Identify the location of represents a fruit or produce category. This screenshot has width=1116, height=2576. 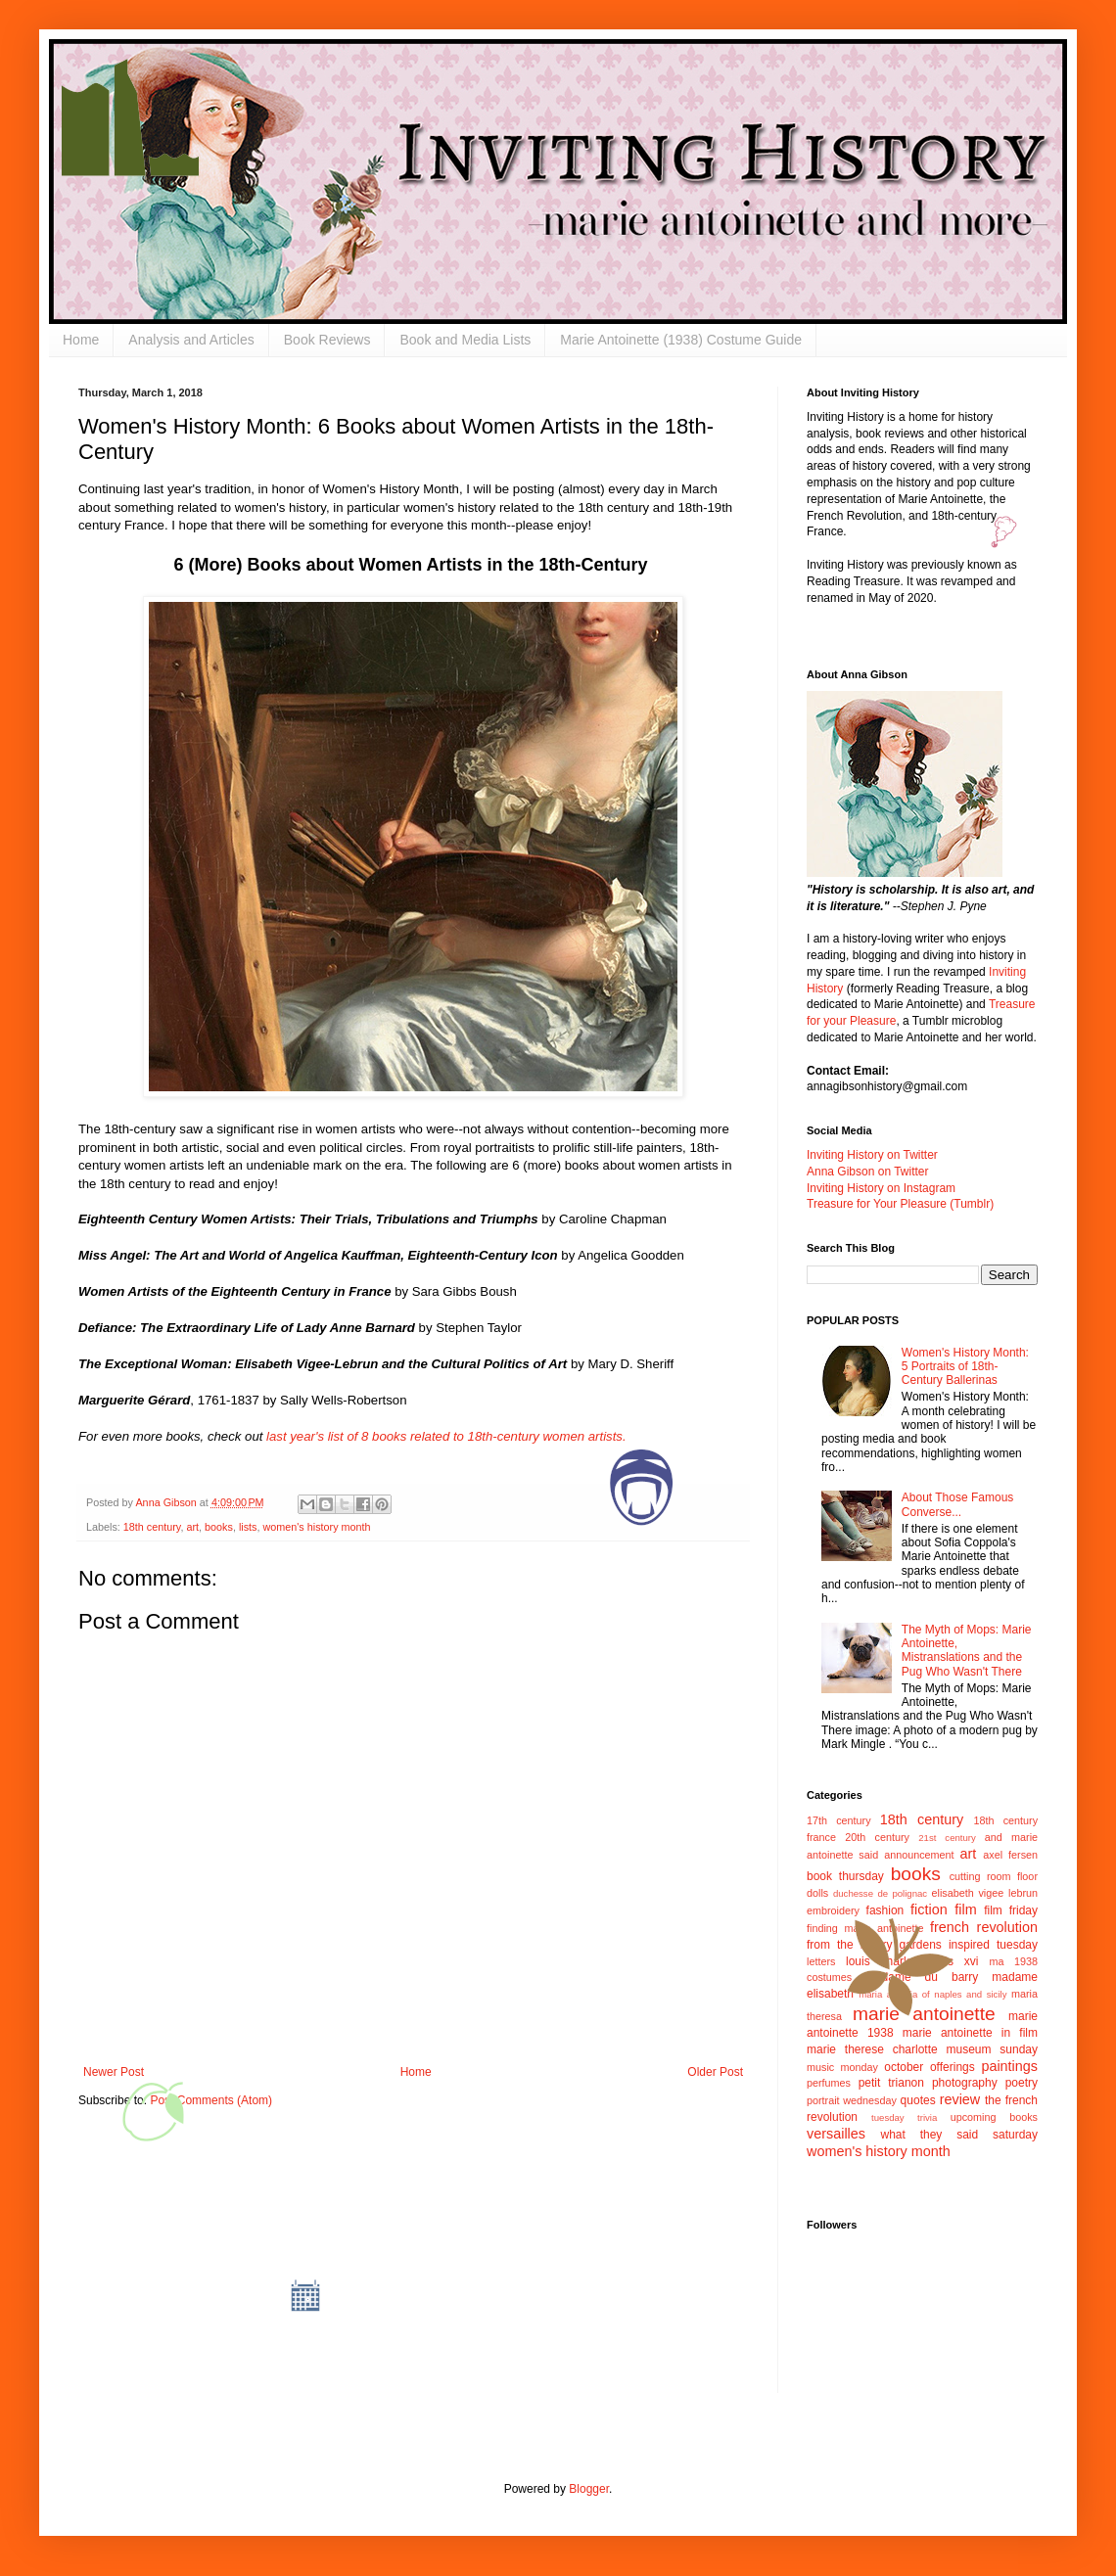
(153, 2111).